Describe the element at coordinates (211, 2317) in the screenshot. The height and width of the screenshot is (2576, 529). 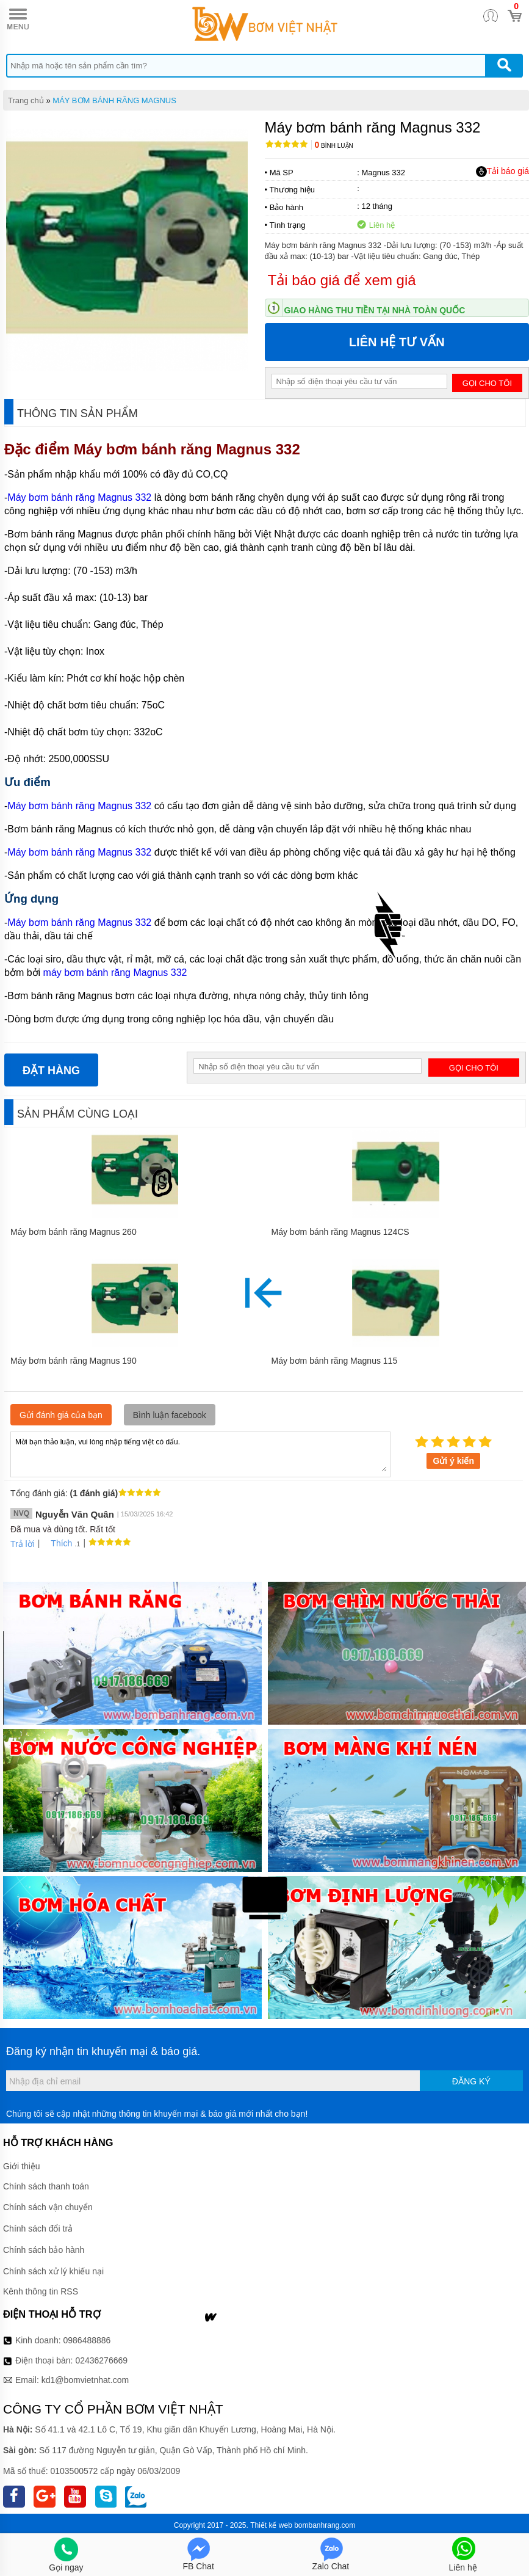
I see `open the wattpad app` at that location.